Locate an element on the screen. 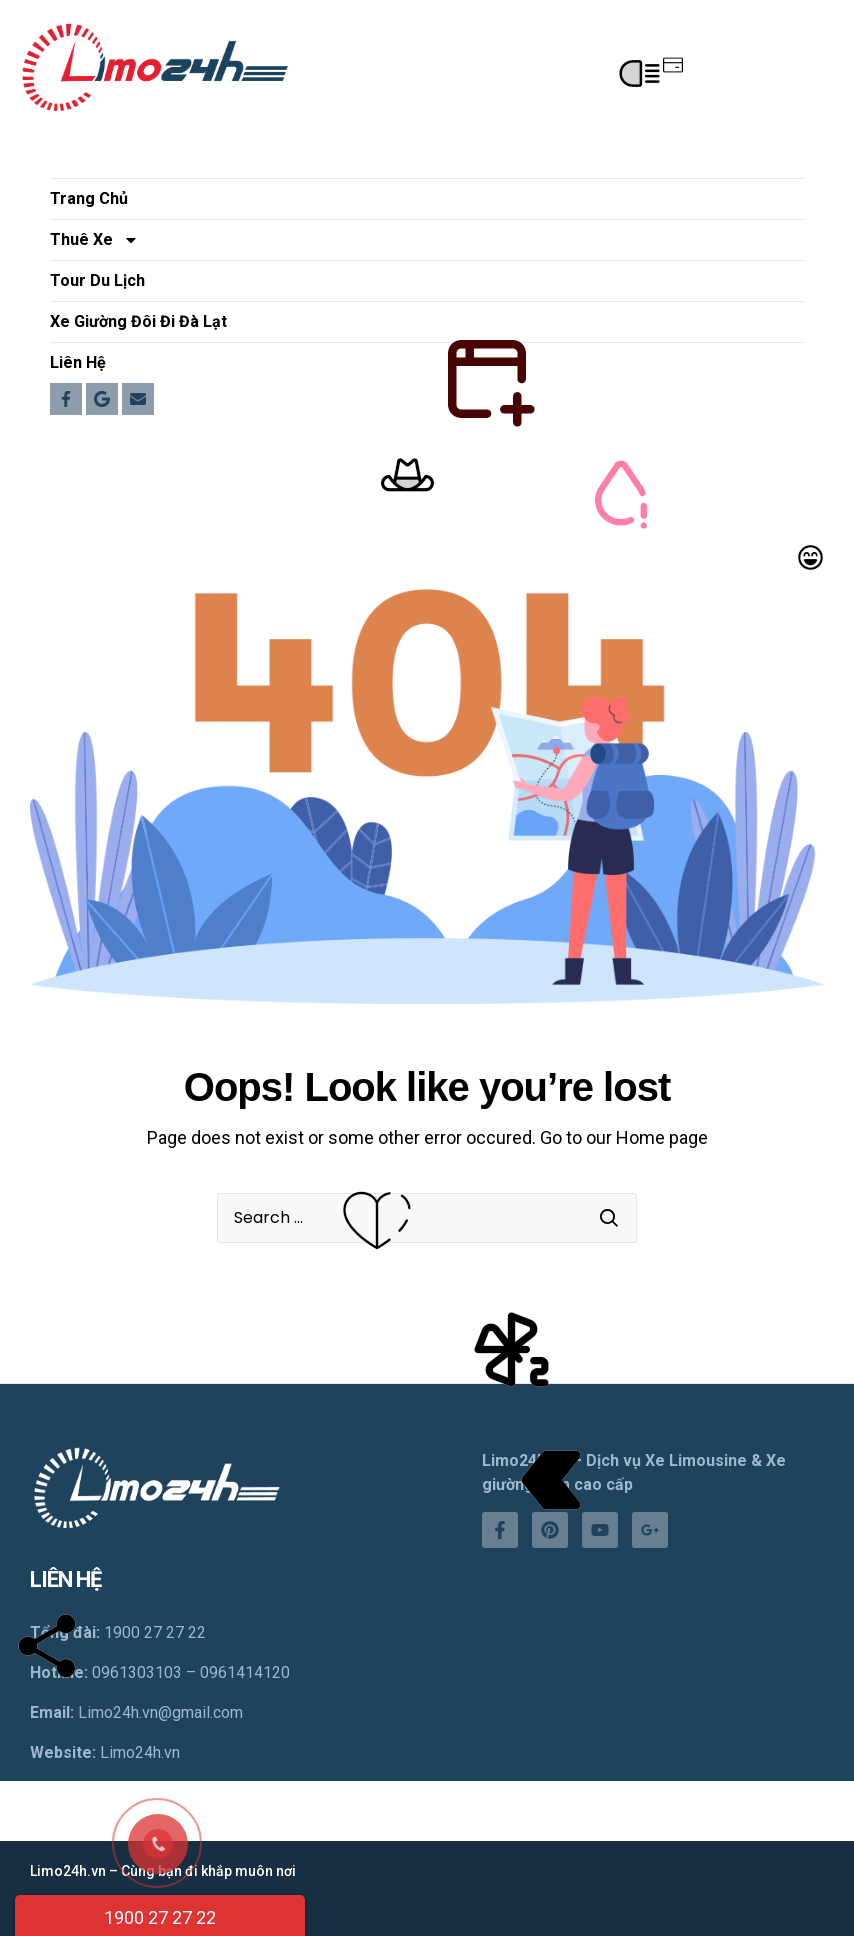 This screenshot has width=854, height=1936. add a laughing emoji reaction is located at coordinates (810, 557).